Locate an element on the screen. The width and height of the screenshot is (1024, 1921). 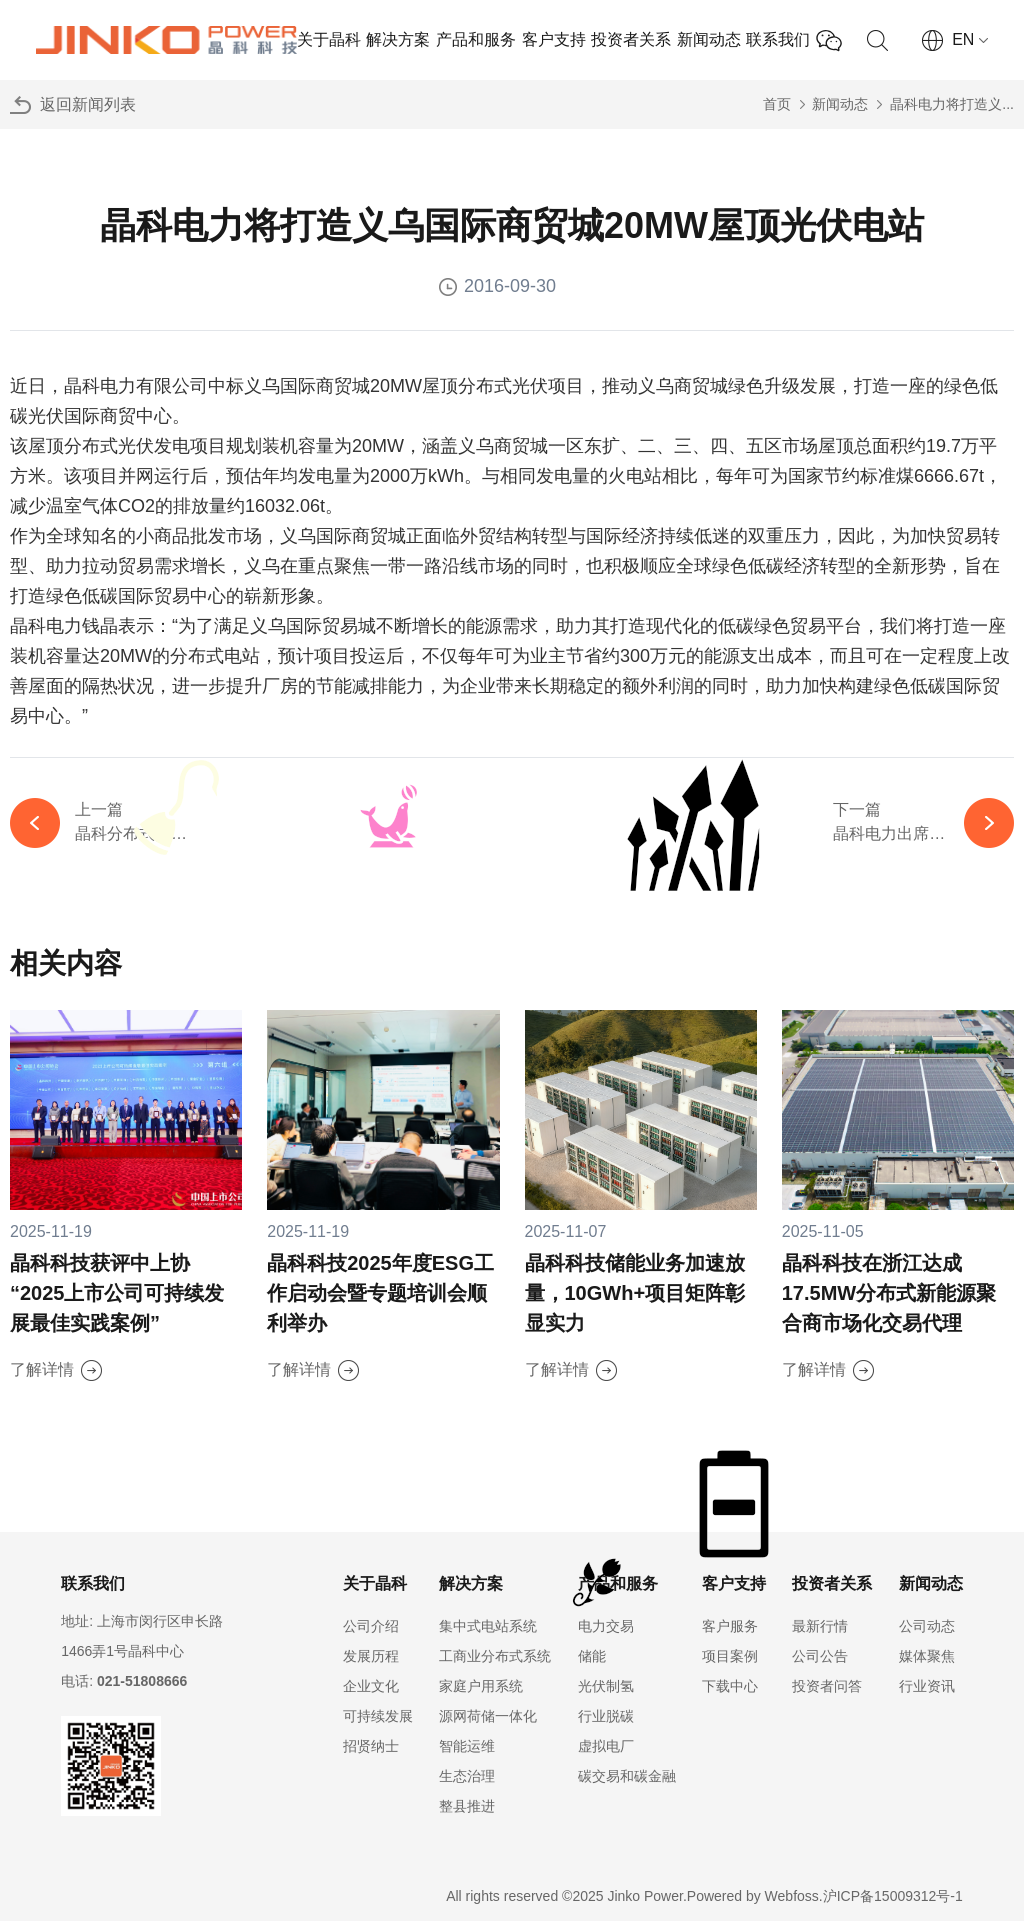
select spear weapon type is located at coordinates (693, 825).